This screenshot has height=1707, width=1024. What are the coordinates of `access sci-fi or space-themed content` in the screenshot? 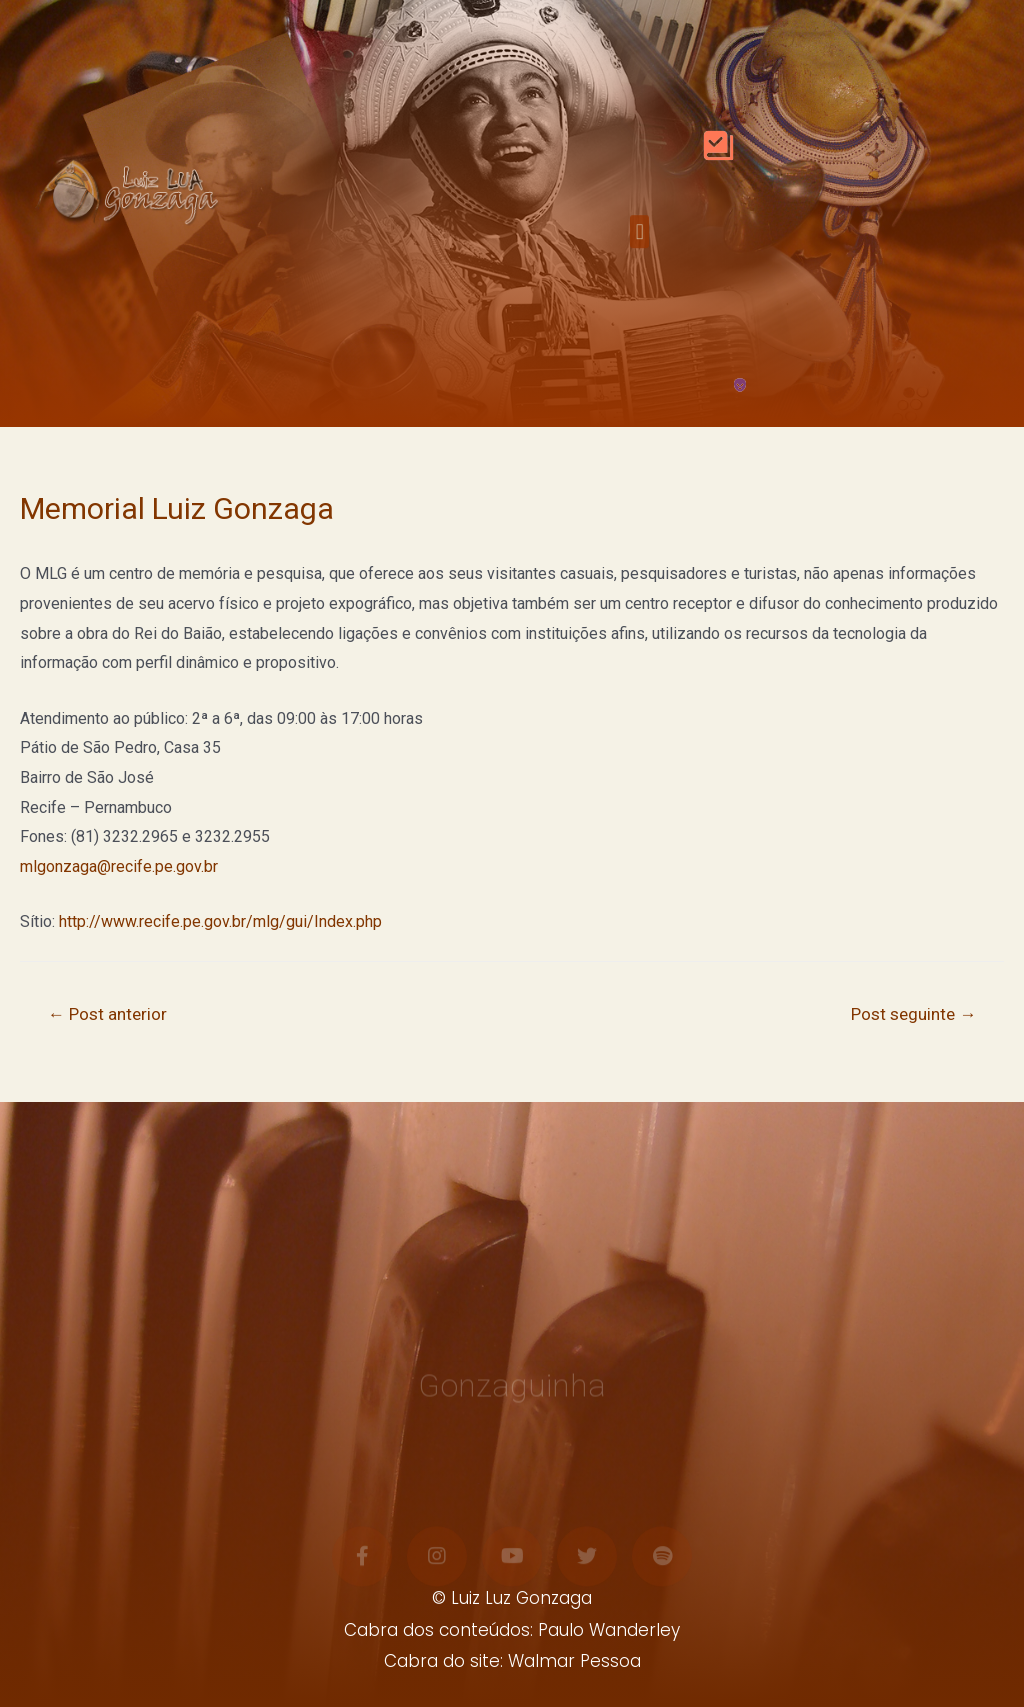 It's located at (740, 385).